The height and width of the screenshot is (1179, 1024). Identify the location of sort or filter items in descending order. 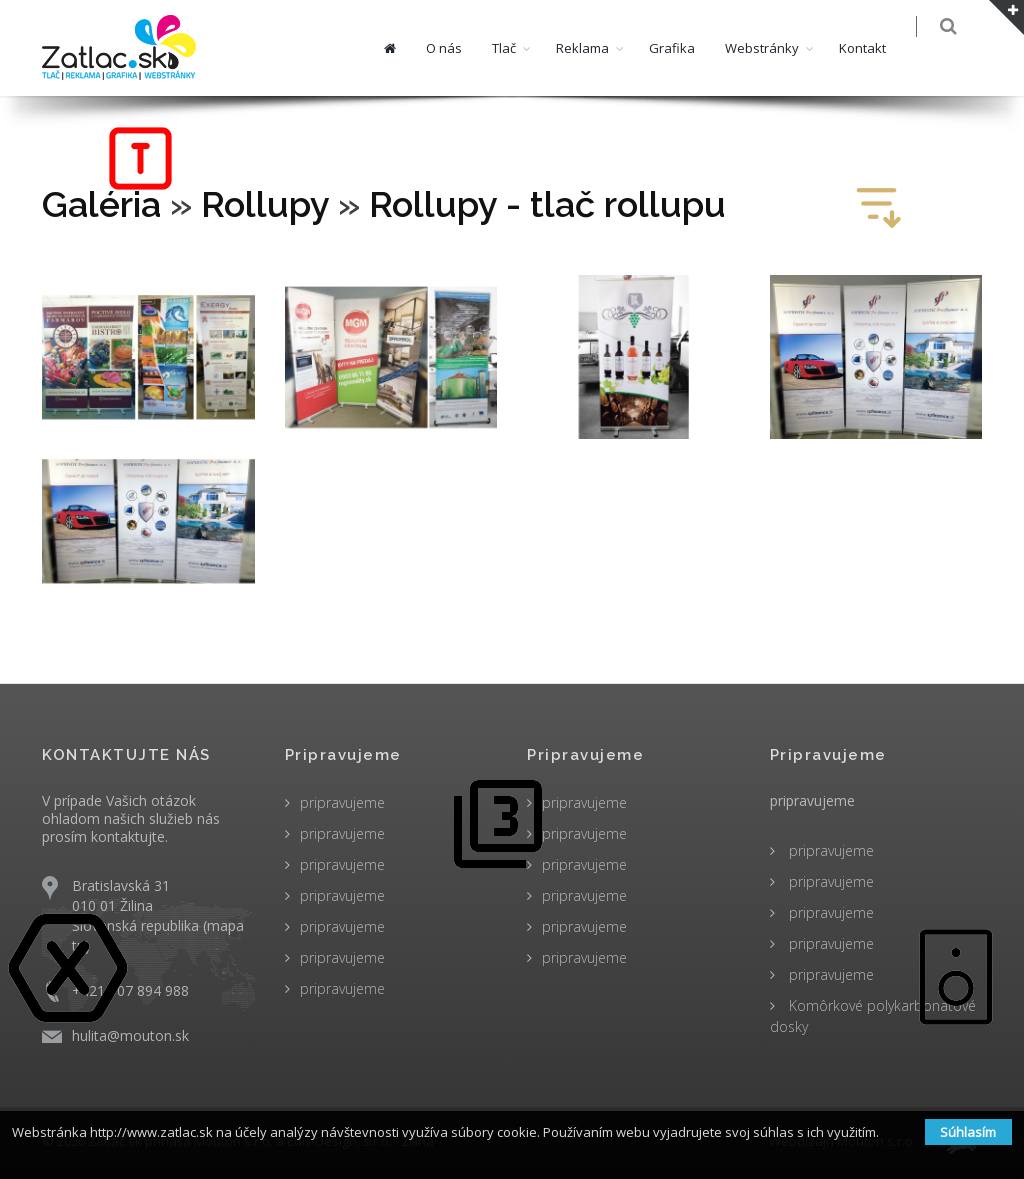
(876, 203).